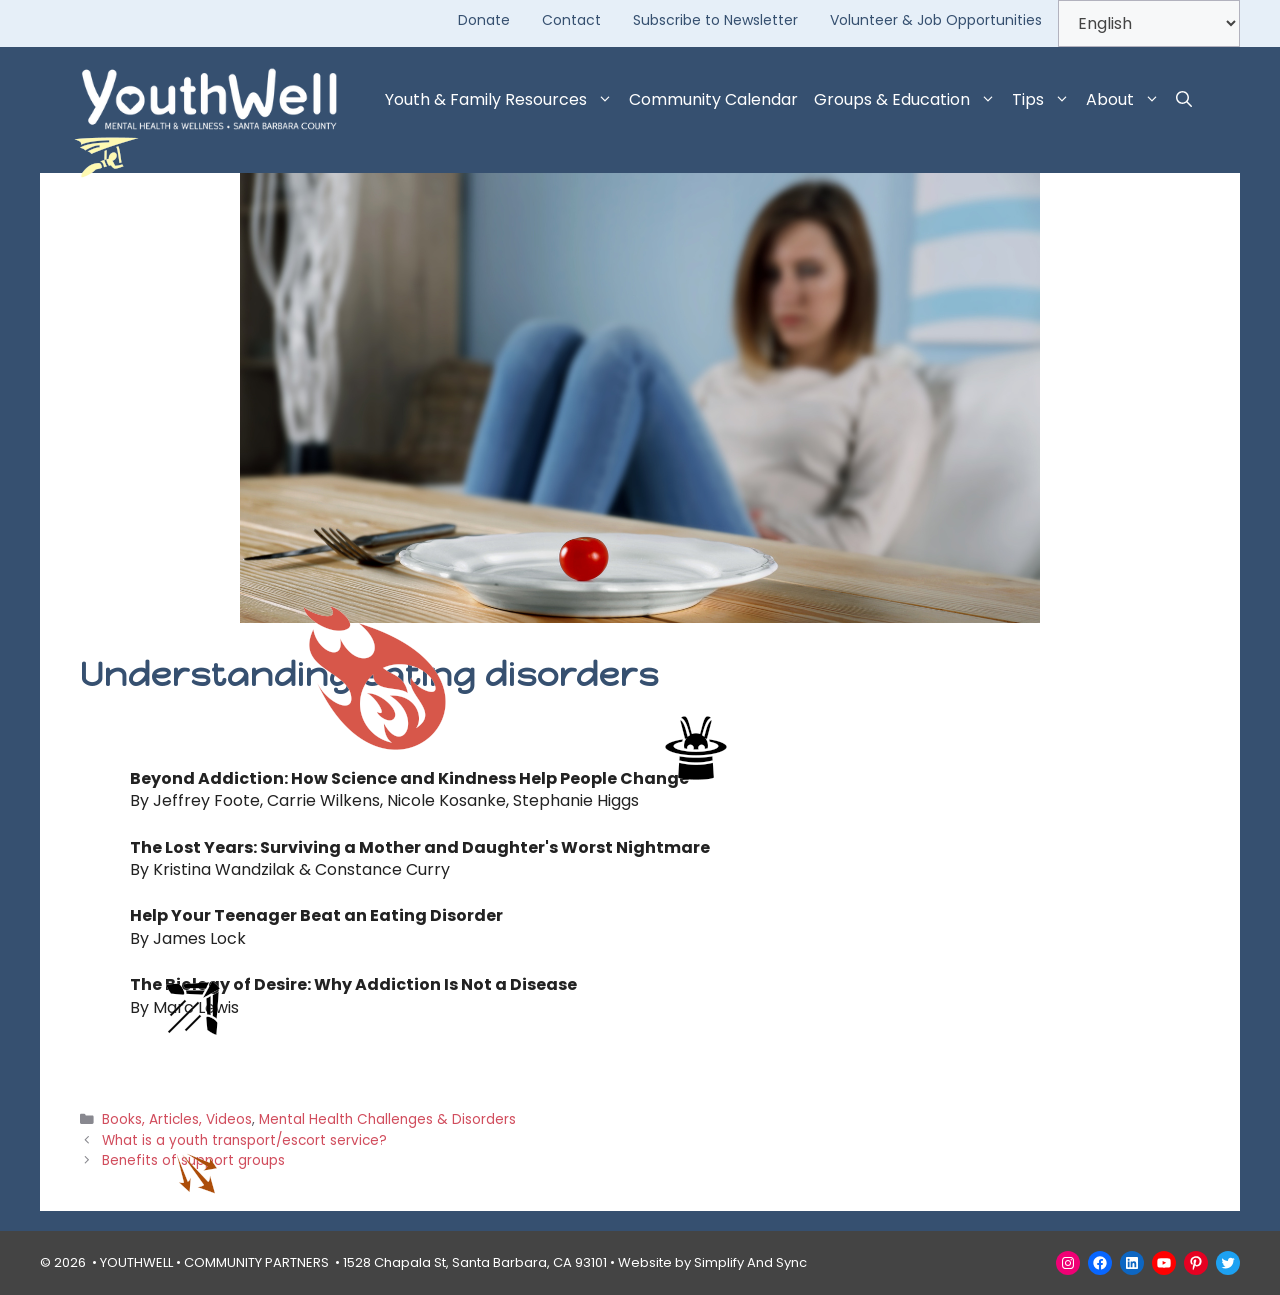  What do you see at coordinates (193, 1008) in the screenshot?
I see `equip armored boomerang weapon` at bounding box center [193, 1008].